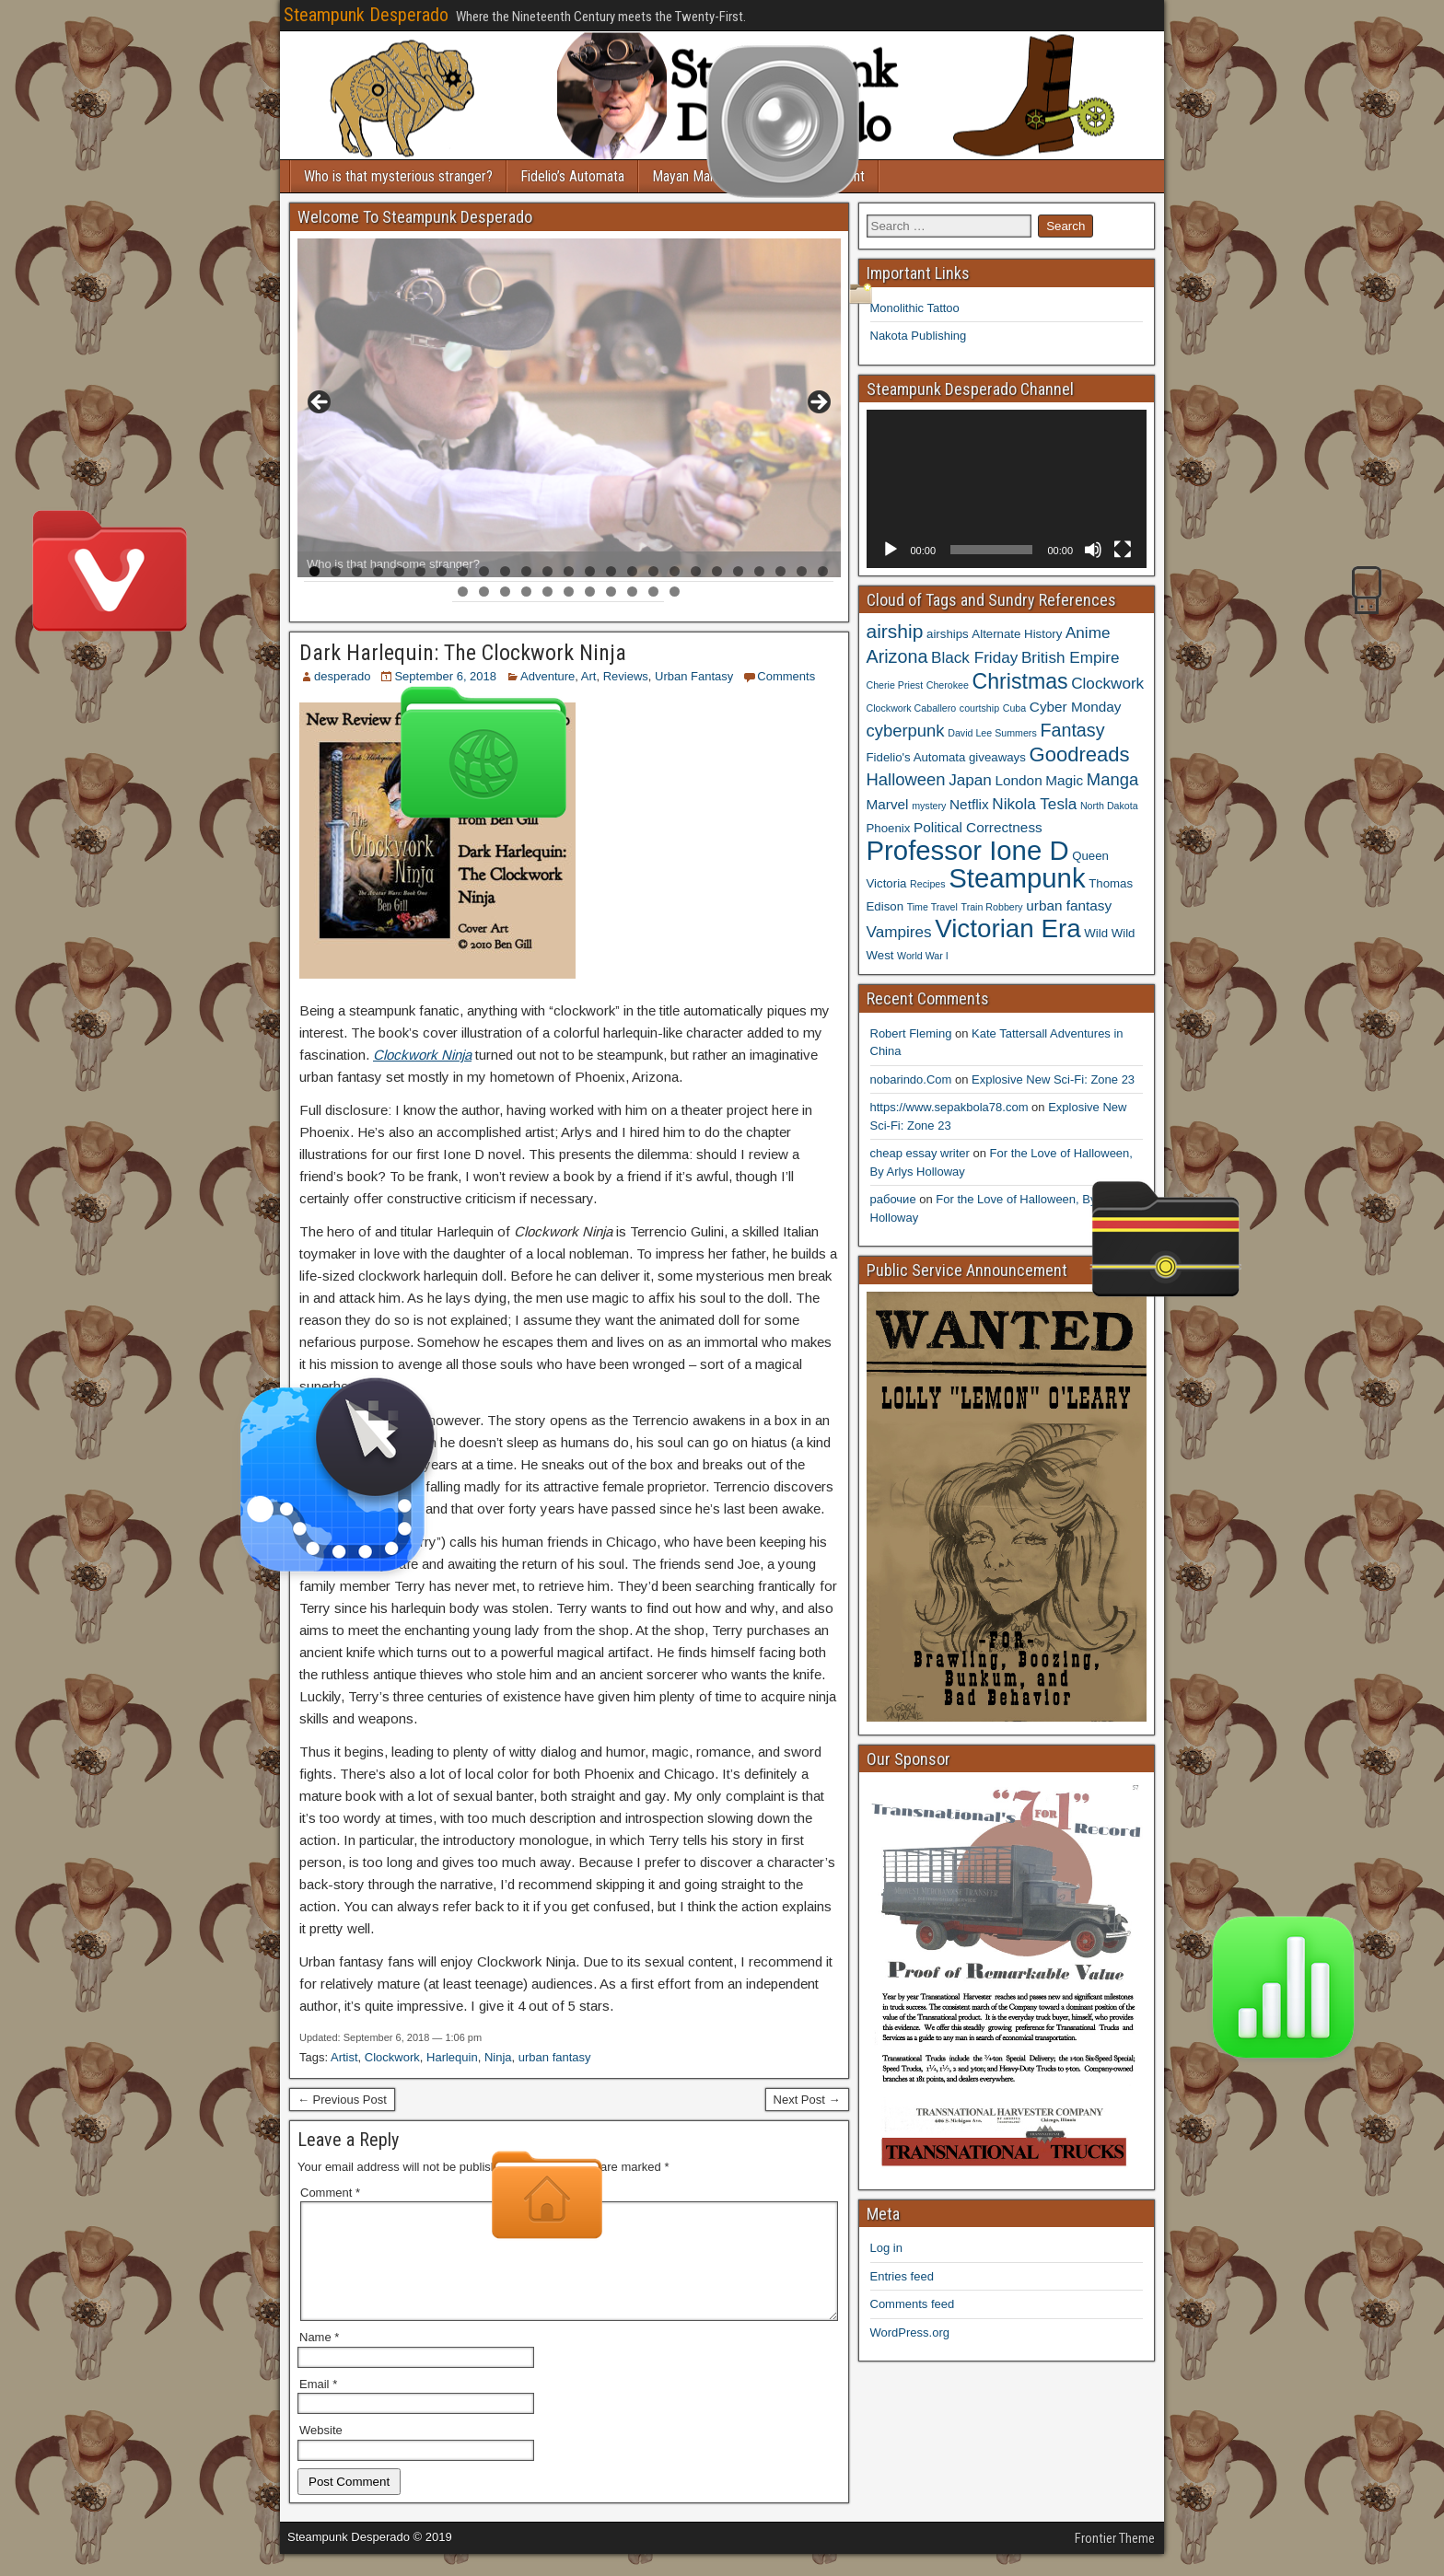 This screenshot has height=2576, width=1444. What do you see at coordinates (1283, 1987) in the screenshot?
I see `open Numbers spreadsheet app` at bounding box center [1283, 1987].